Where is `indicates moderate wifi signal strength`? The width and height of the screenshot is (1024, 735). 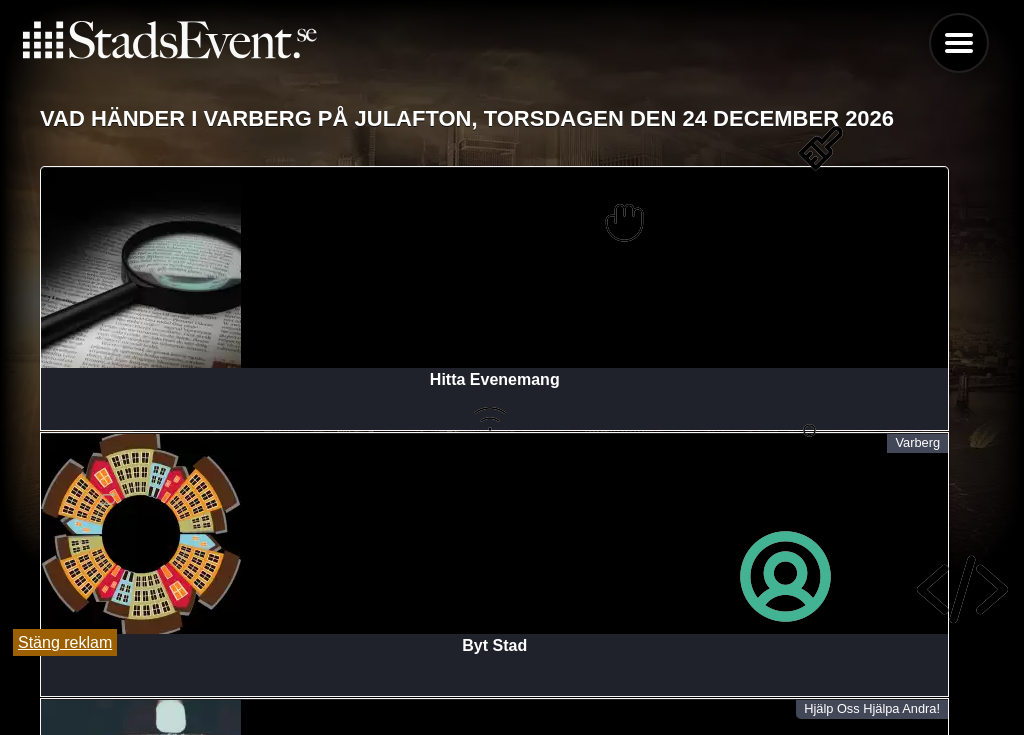
indicates moderate wifi signal strength is located at coordinates (490, 413).